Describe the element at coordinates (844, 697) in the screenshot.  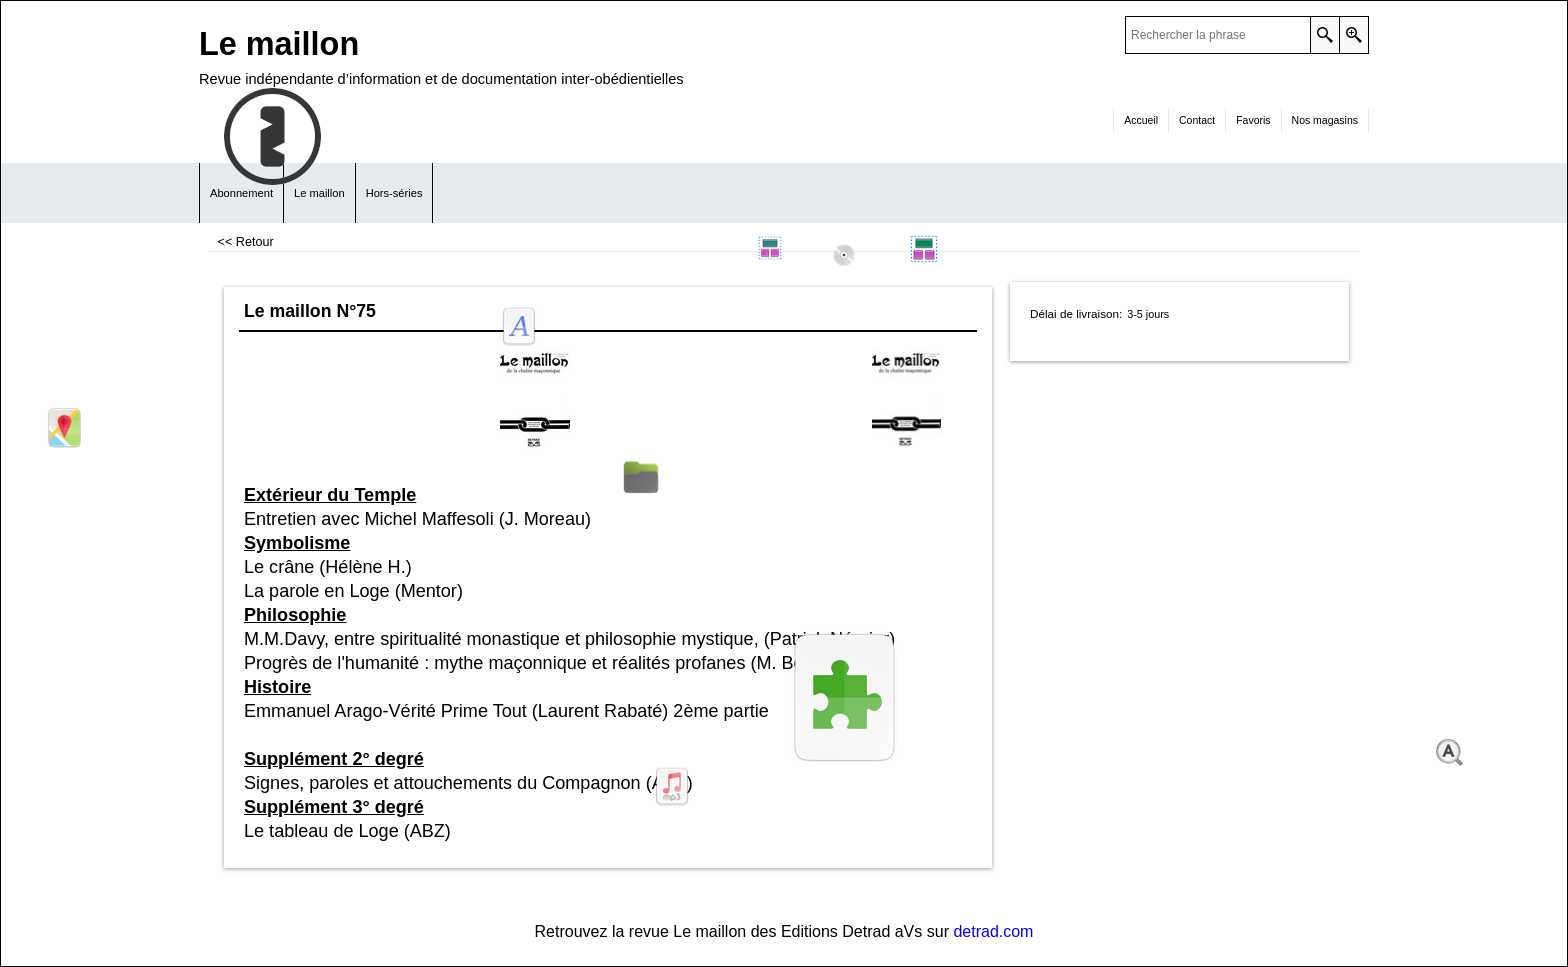
I see `browser extension or add-on installer file` at that location.